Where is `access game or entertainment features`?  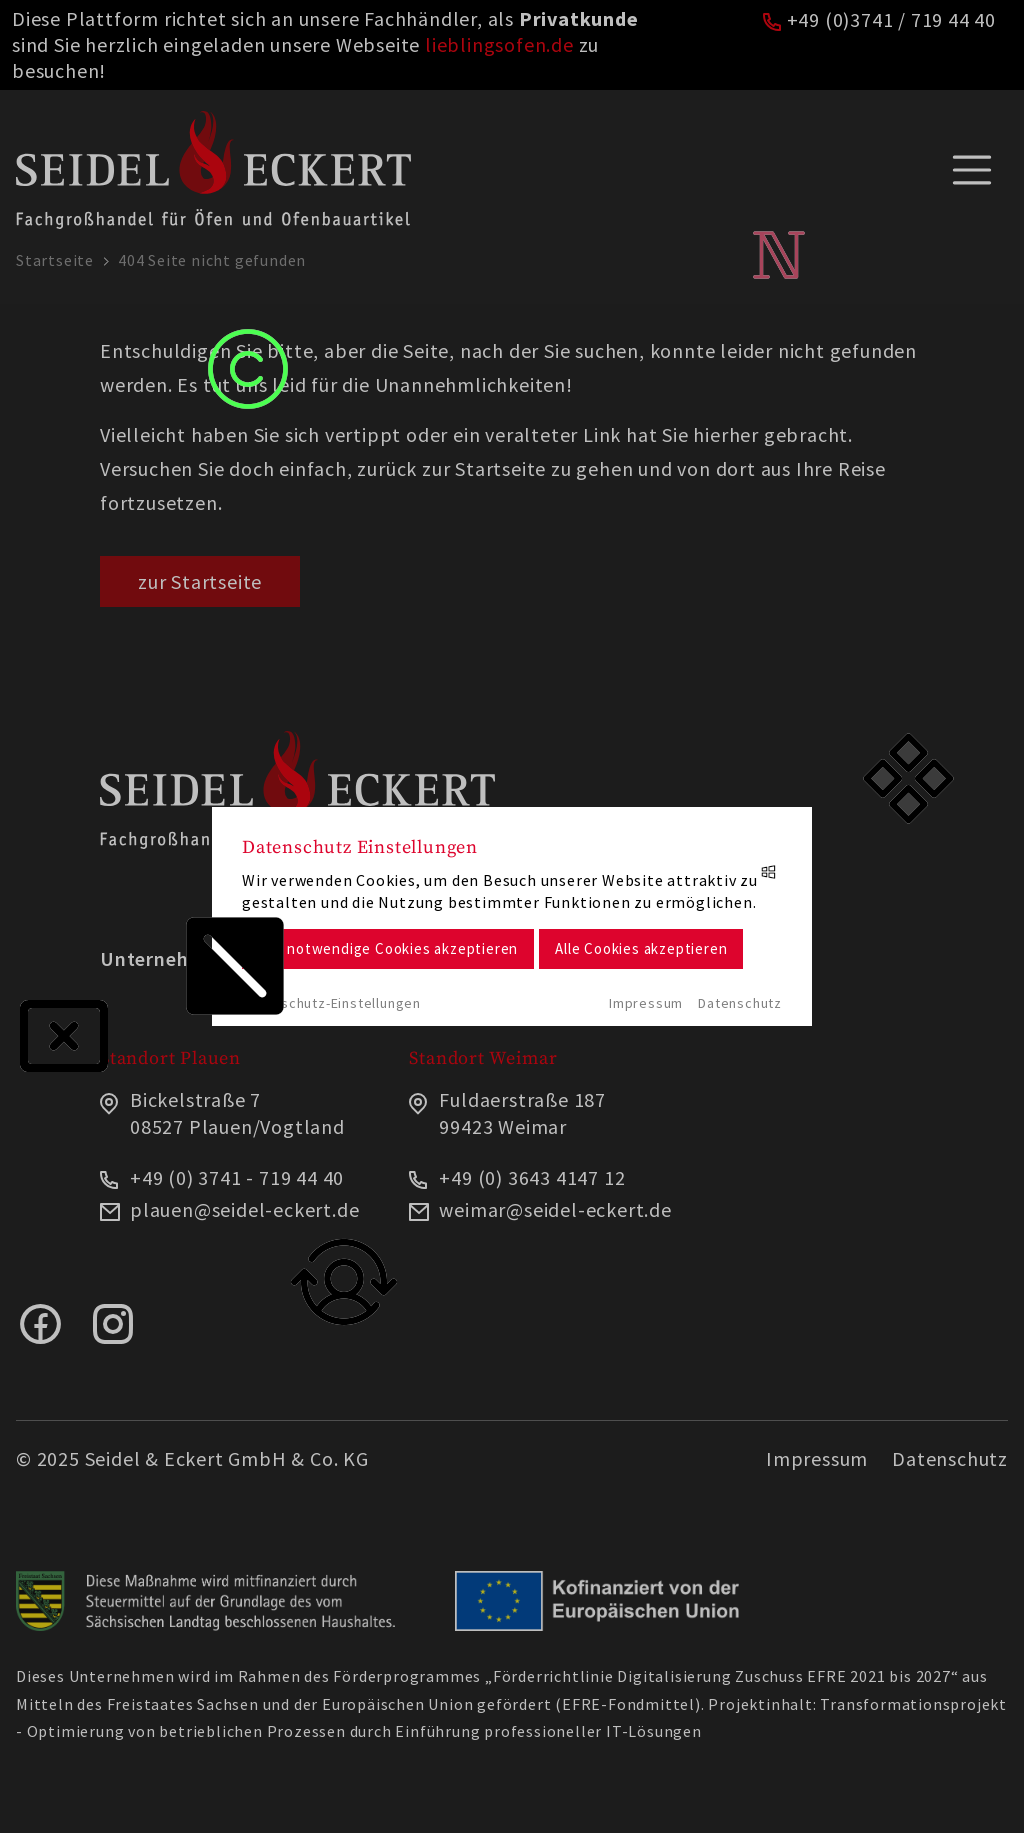
access game or entertainment features is located at coordinates (908, 778).